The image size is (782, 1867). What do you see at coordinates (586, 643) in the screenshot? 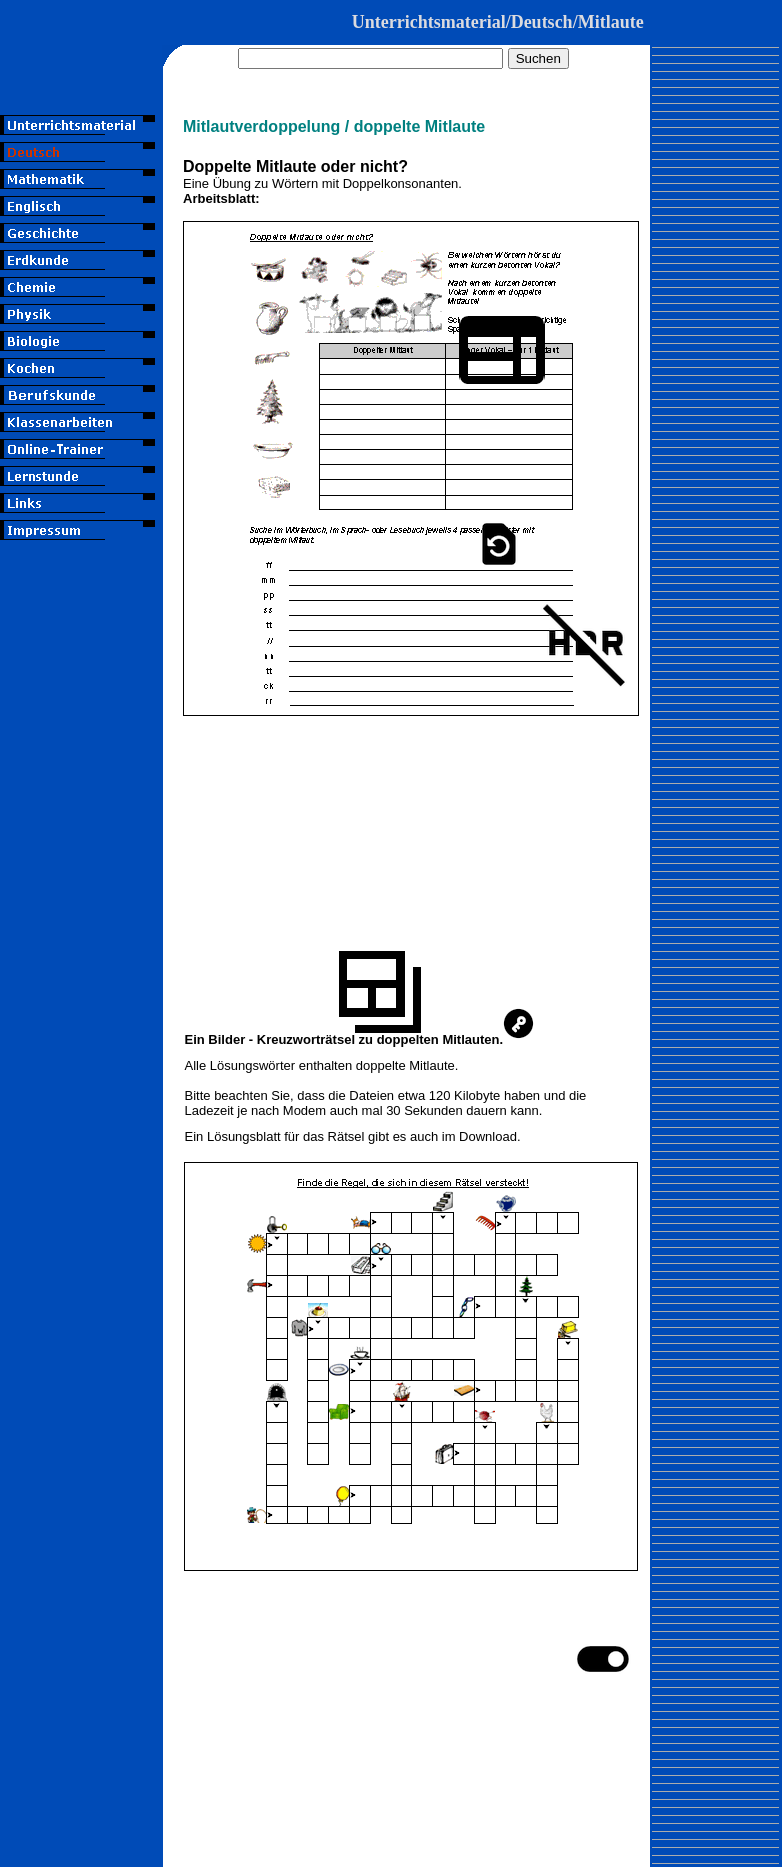
I see `disable HDR mode in camera settings` at bounding box center [586, 643].